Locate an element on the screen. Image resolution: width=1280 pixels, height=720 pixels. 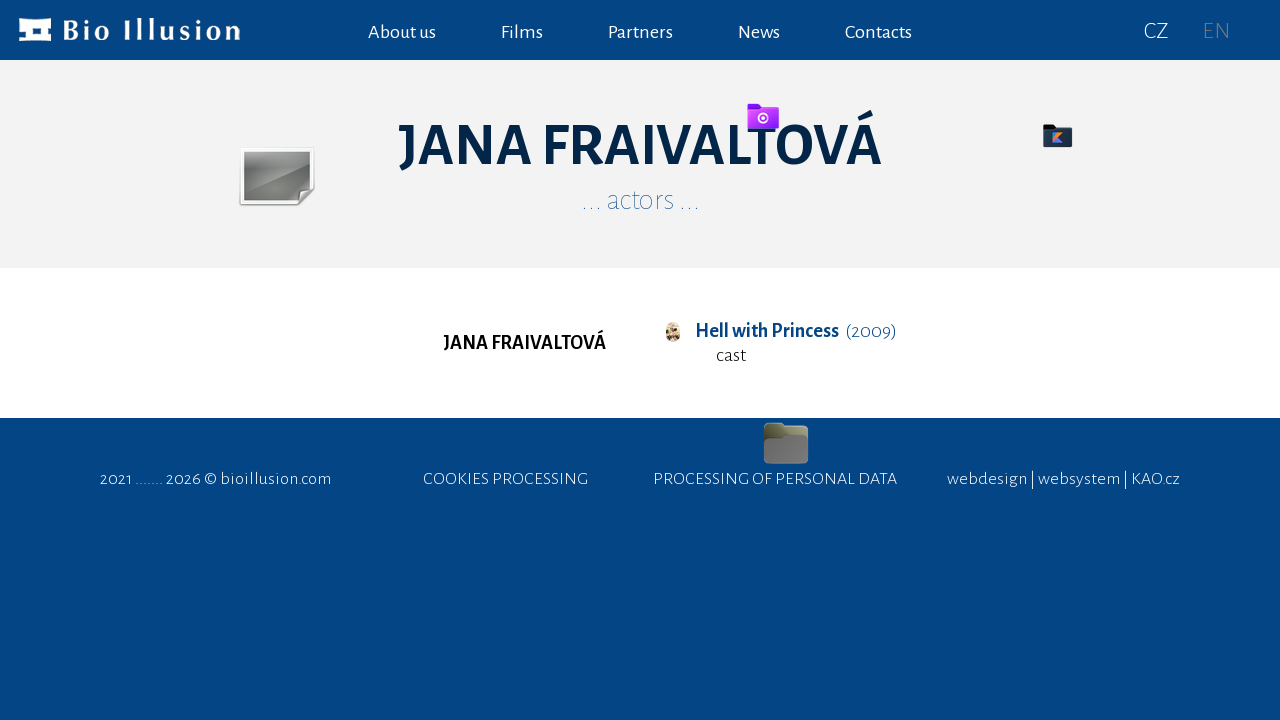
open wondershare orgcharting project folder is located at coordinates (763, 117).